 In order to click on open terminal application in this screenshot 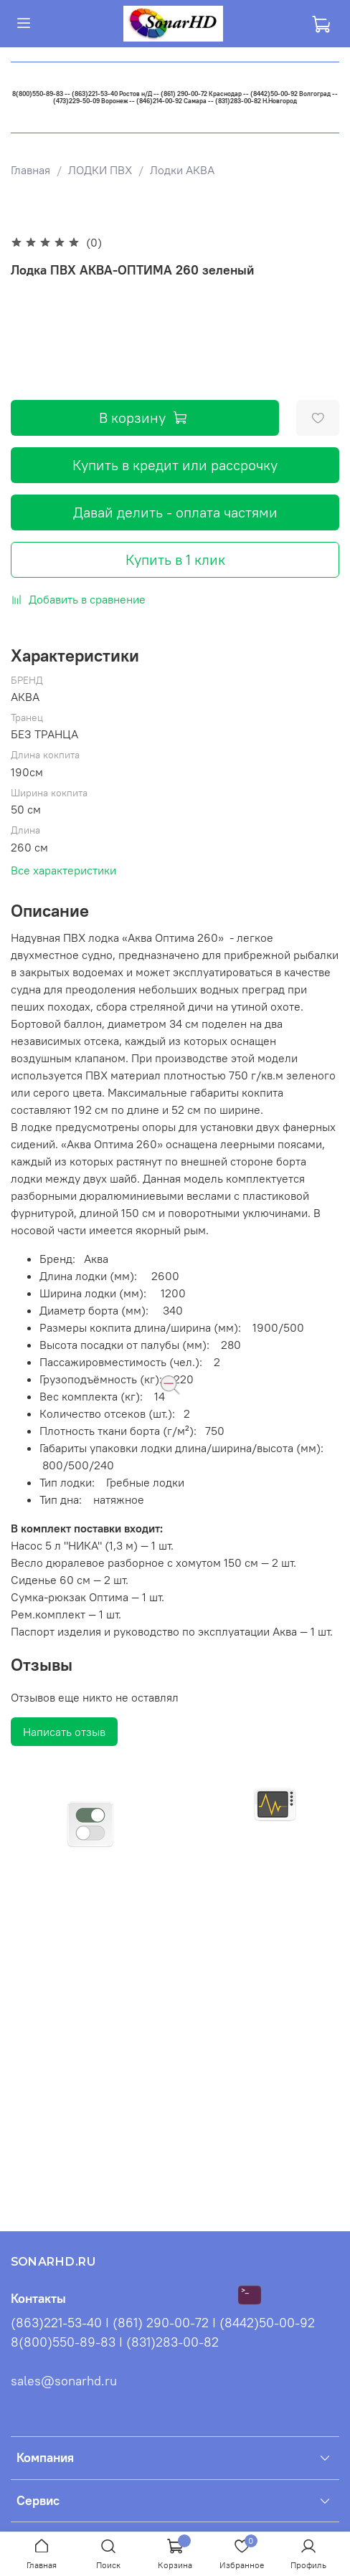, I will do `click(250, 2295)`.